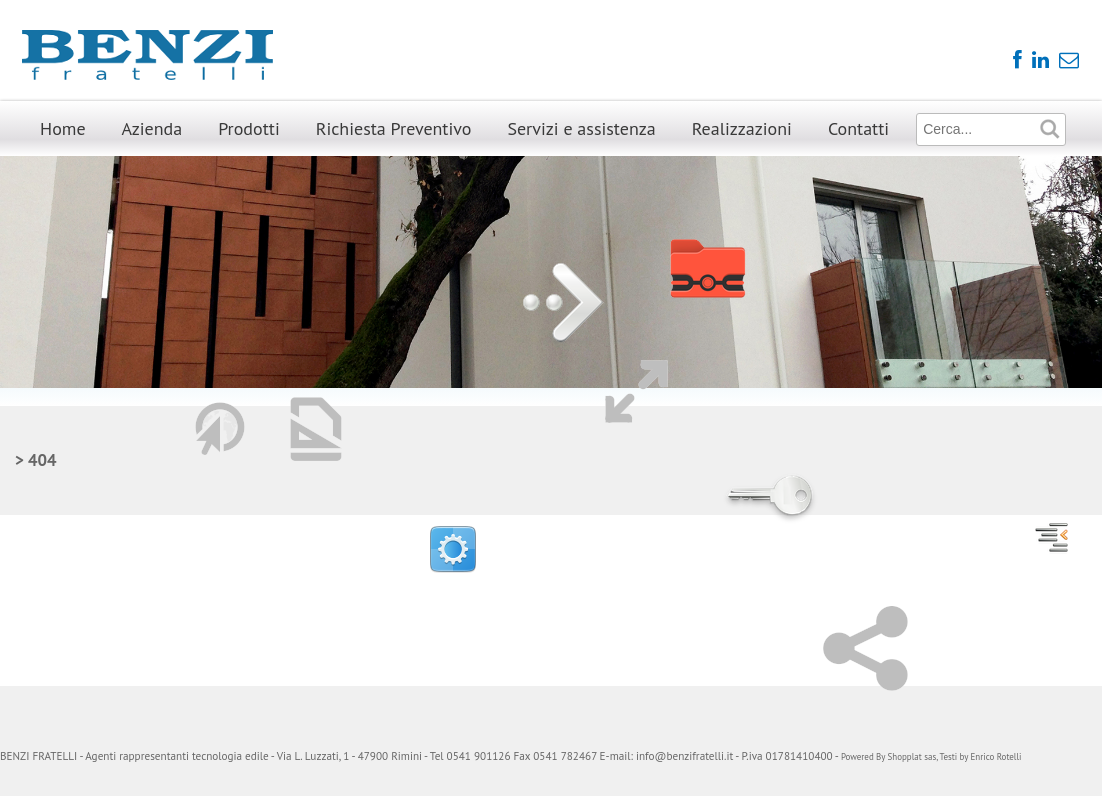 This screenshot has height=796, width=1102. I want to click on access system application settings, so click(453, 549).